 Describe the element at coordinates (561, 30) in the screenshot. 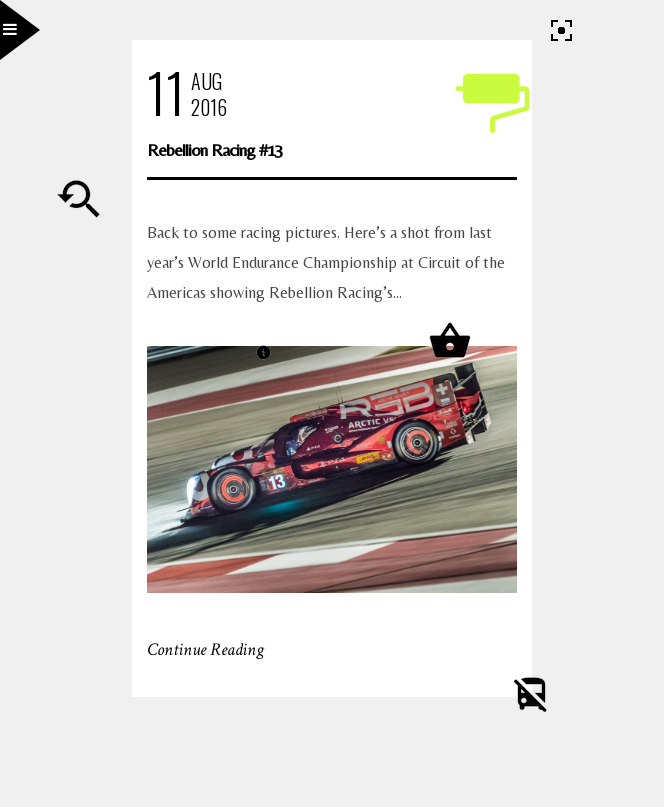

I see `center focus on the camera viewfinder` at that location.